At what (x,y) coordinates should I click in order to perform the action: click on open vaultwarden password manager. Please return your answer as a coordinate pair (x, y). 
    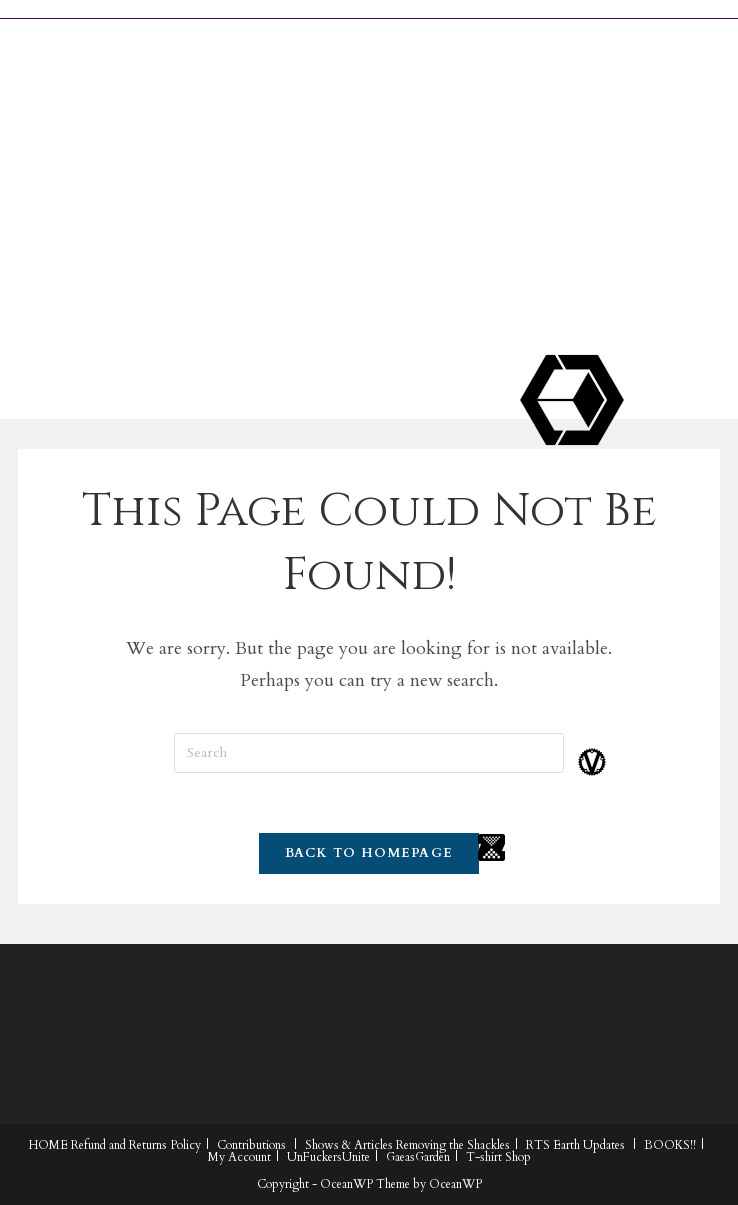
    Looking at the image, I should click on (592, 762).